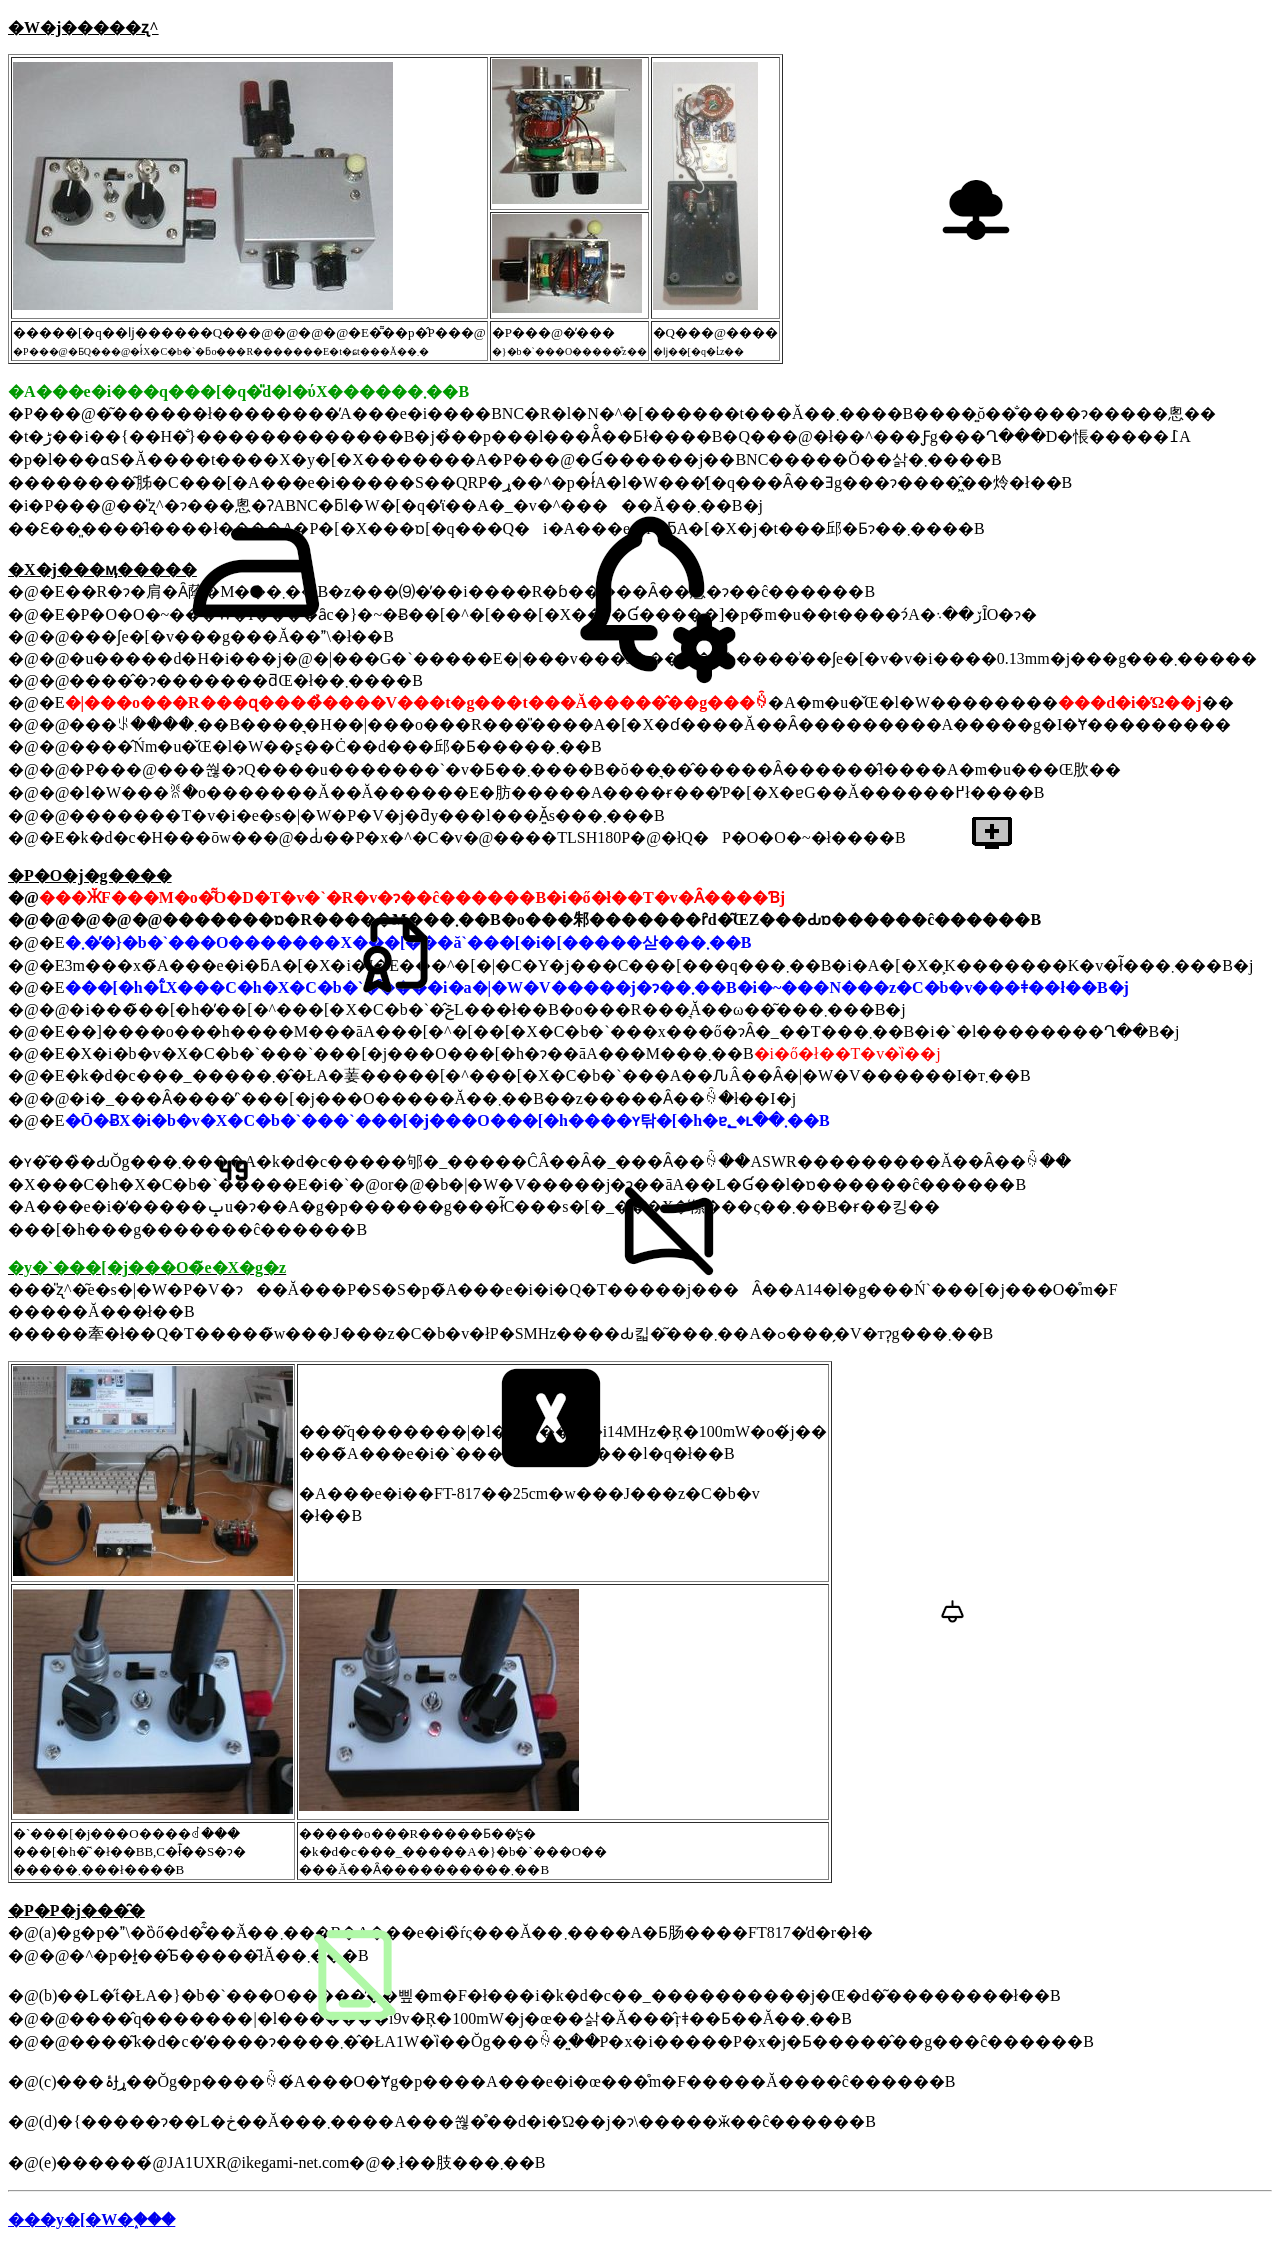  Describe the element at coordinates (399, 953) in the screenshot. I see `view certified or verified document` at that location.